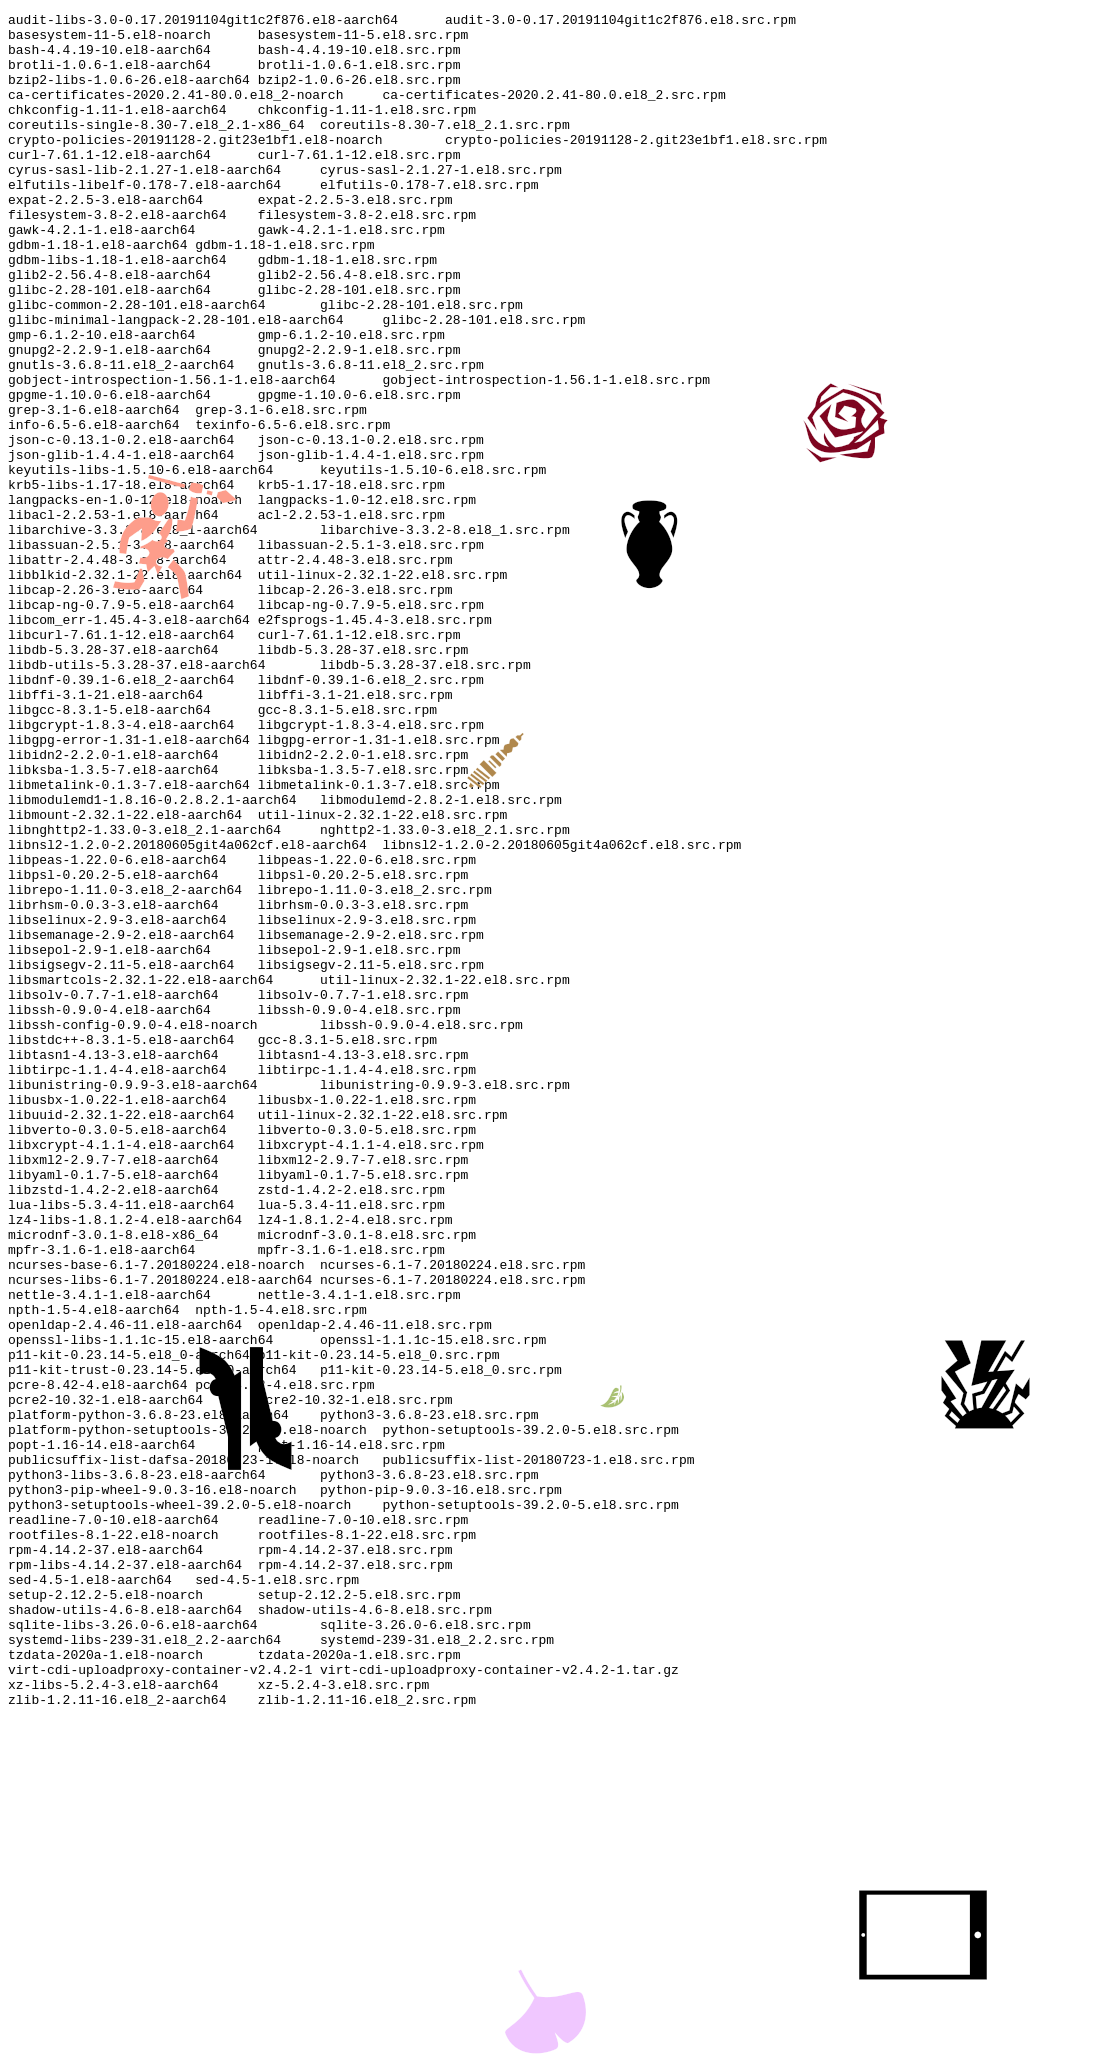 The width and height of the screenshot is (1111, 2060). What do you see at coordinates (175, 537) in the screenshot?
I see `select caveman character class` at bounding box center [175, 537].